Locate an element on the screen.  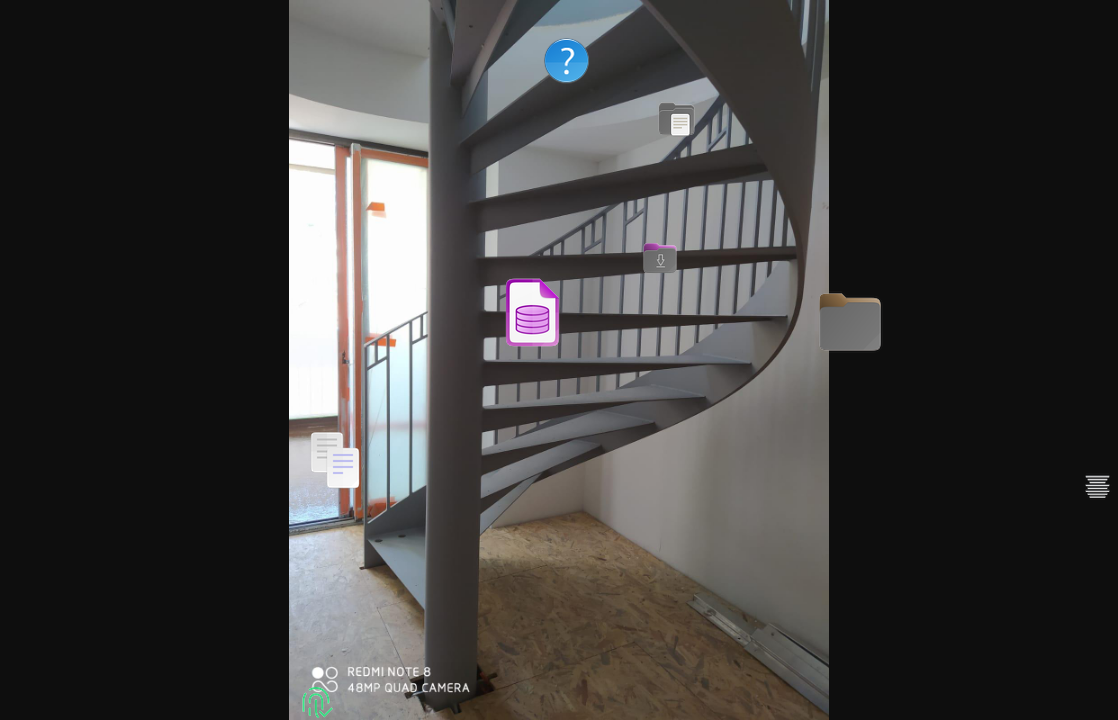
access your downloads folder is located at coordinates (660, 258).